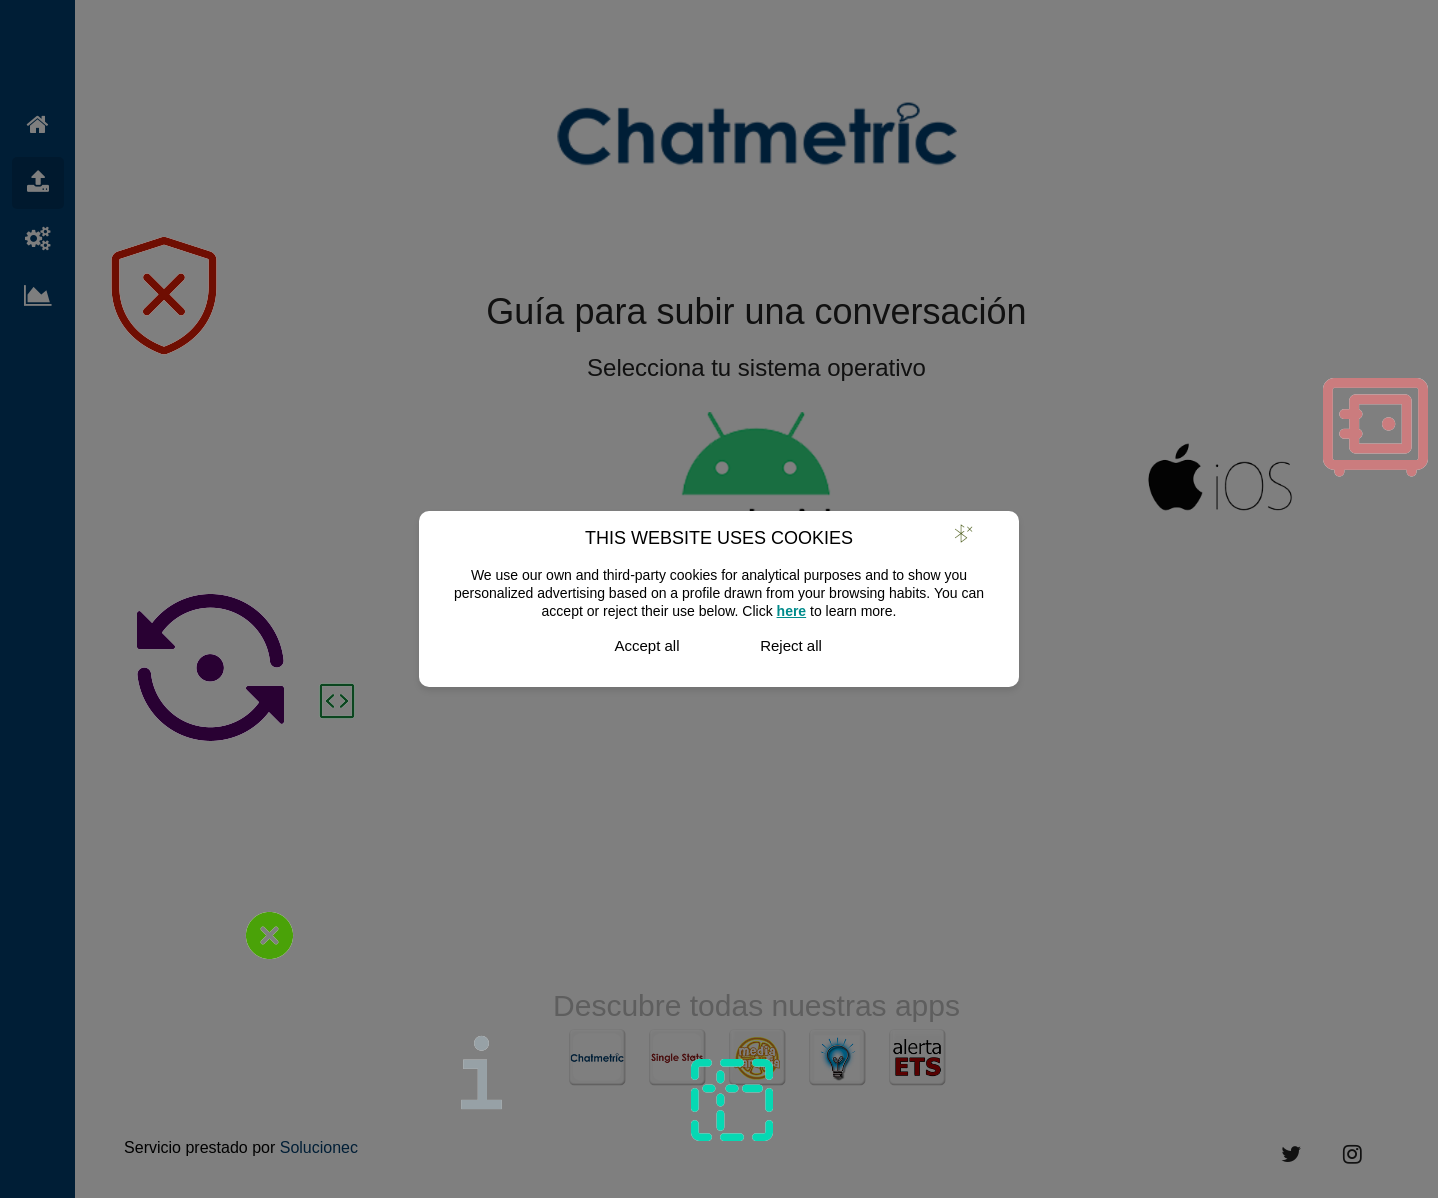  What do you see at coordinates (210, 667) in the screenshot?
I see `reopen a previously closed issue` at bounding box center [210, 667].